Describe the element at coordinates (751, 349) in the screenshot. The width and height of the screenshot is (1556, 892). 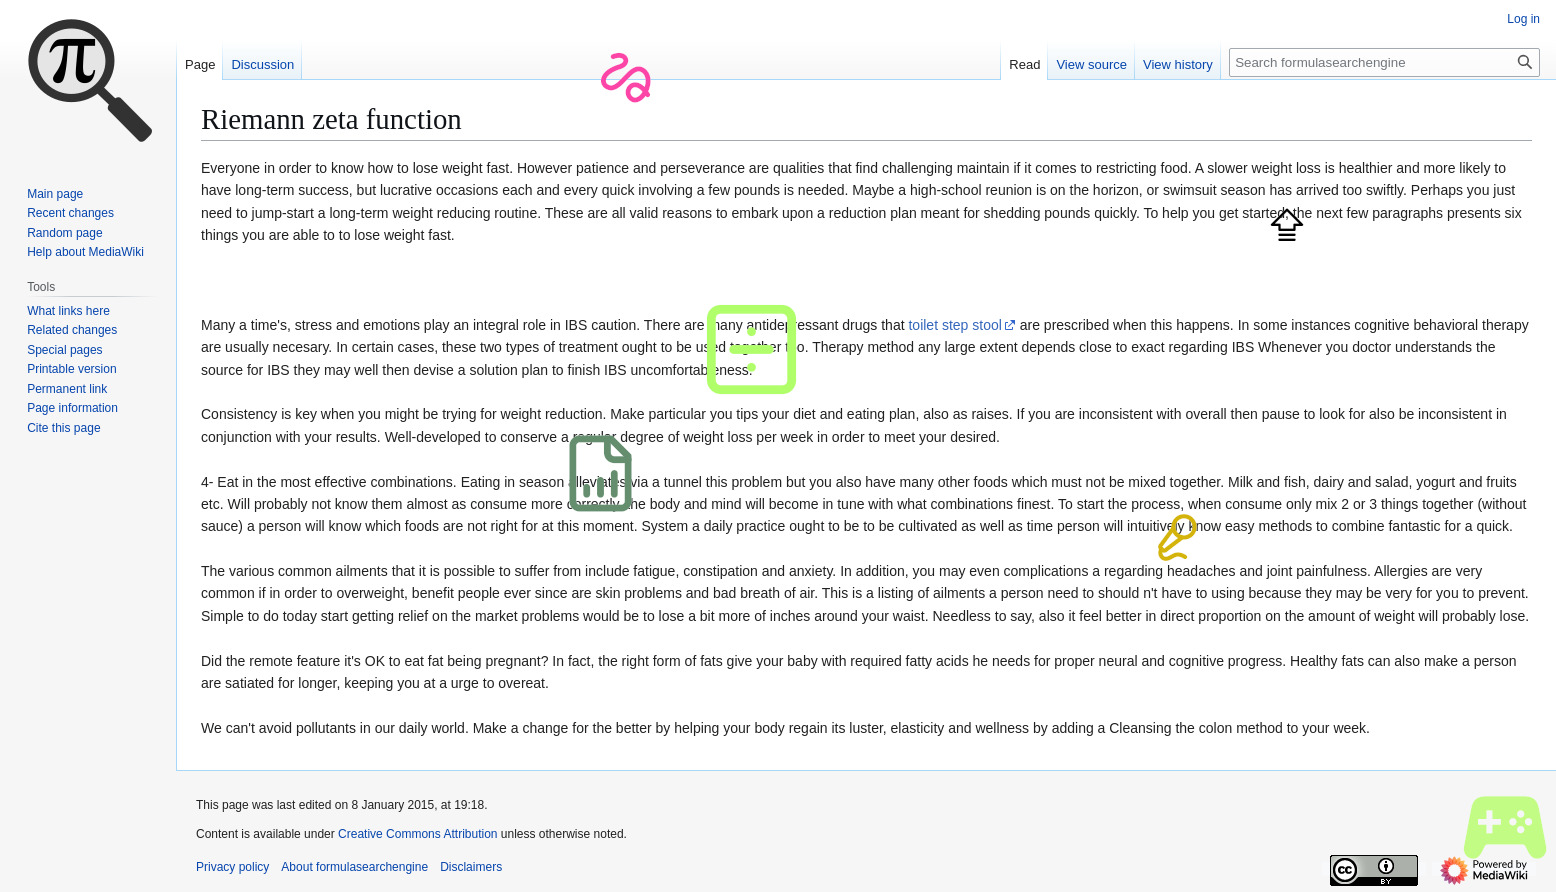
I see `perform a division calculation` at that location.